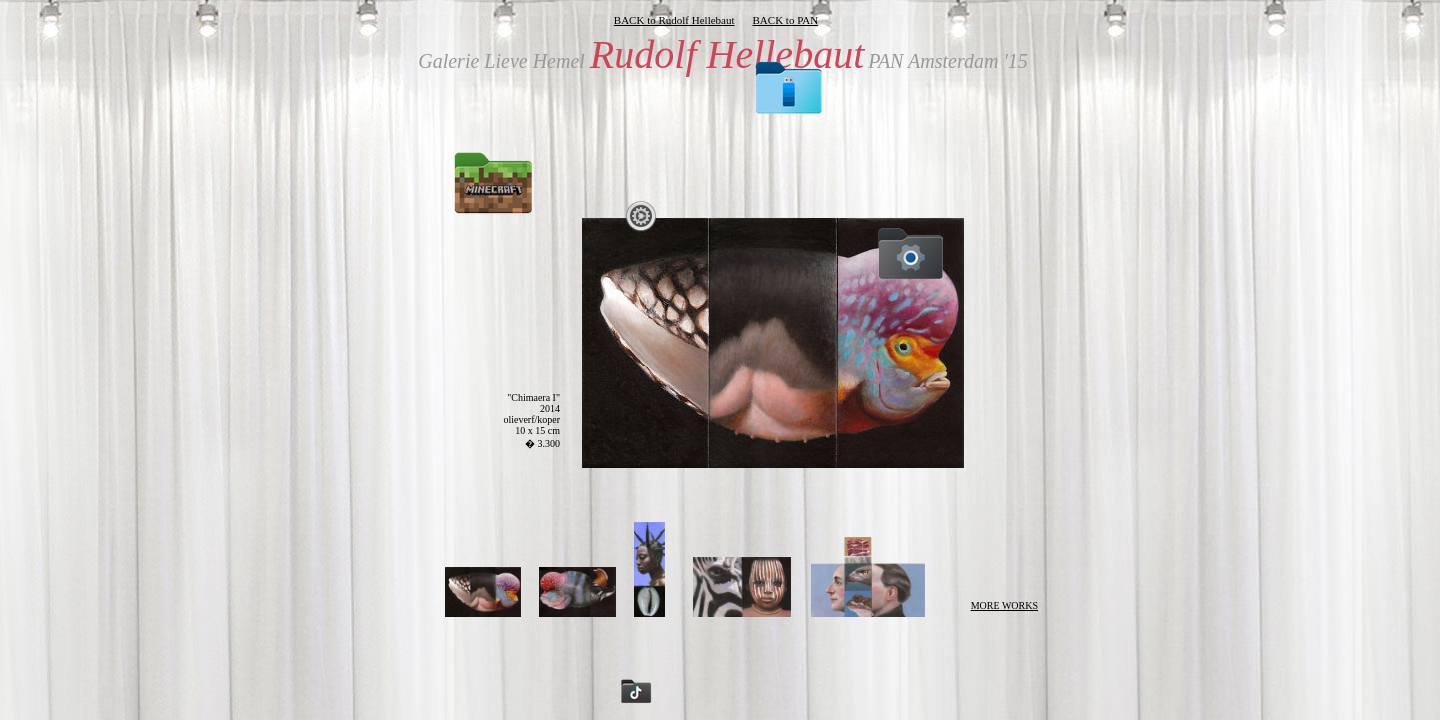  What do you see at coordinates (636, 692) in the screenshot?
I see `open folder containing TikTok downloads` at bounding box center [636, 692].